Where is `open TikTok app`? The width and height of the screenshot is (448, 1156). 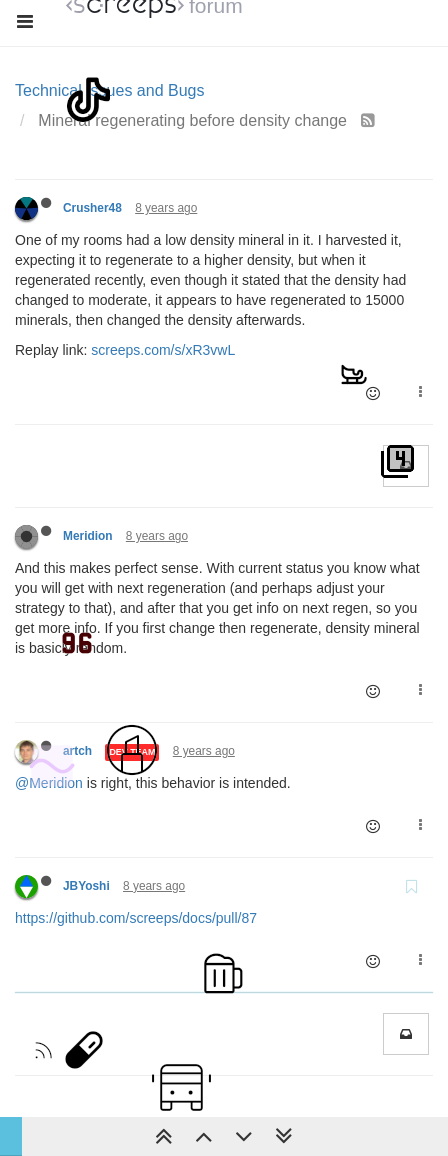
open TikTok app is located at coordinates (88, 100).